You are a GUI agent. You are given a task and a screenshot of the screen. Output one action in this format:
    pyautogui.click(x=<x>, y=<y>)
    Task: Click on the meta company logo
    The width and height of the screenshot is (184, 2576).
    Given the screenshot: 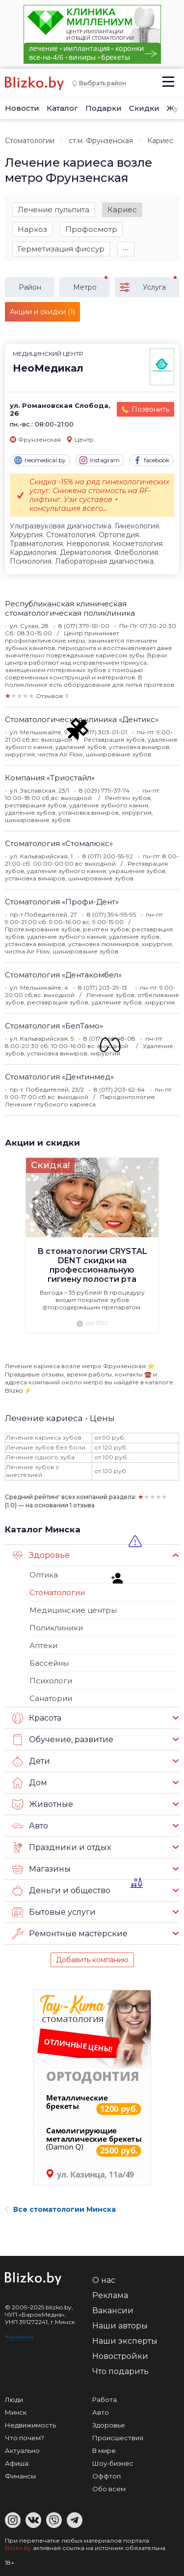 What is the action you would take?
    pyautogui.click(x=110, y=1045)
    